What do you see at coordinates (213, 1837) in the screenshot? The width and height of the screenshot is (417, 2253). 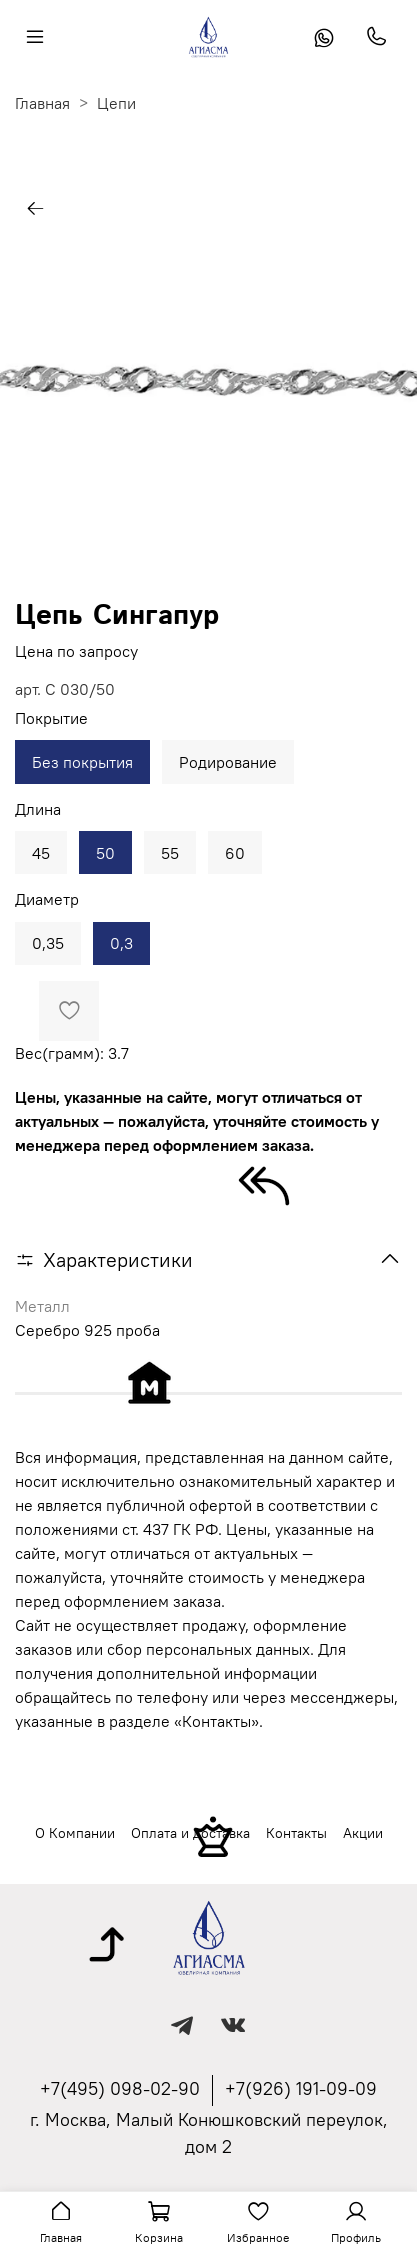 I see `select queen piece in chess game` at bounding box center [213, 1837].